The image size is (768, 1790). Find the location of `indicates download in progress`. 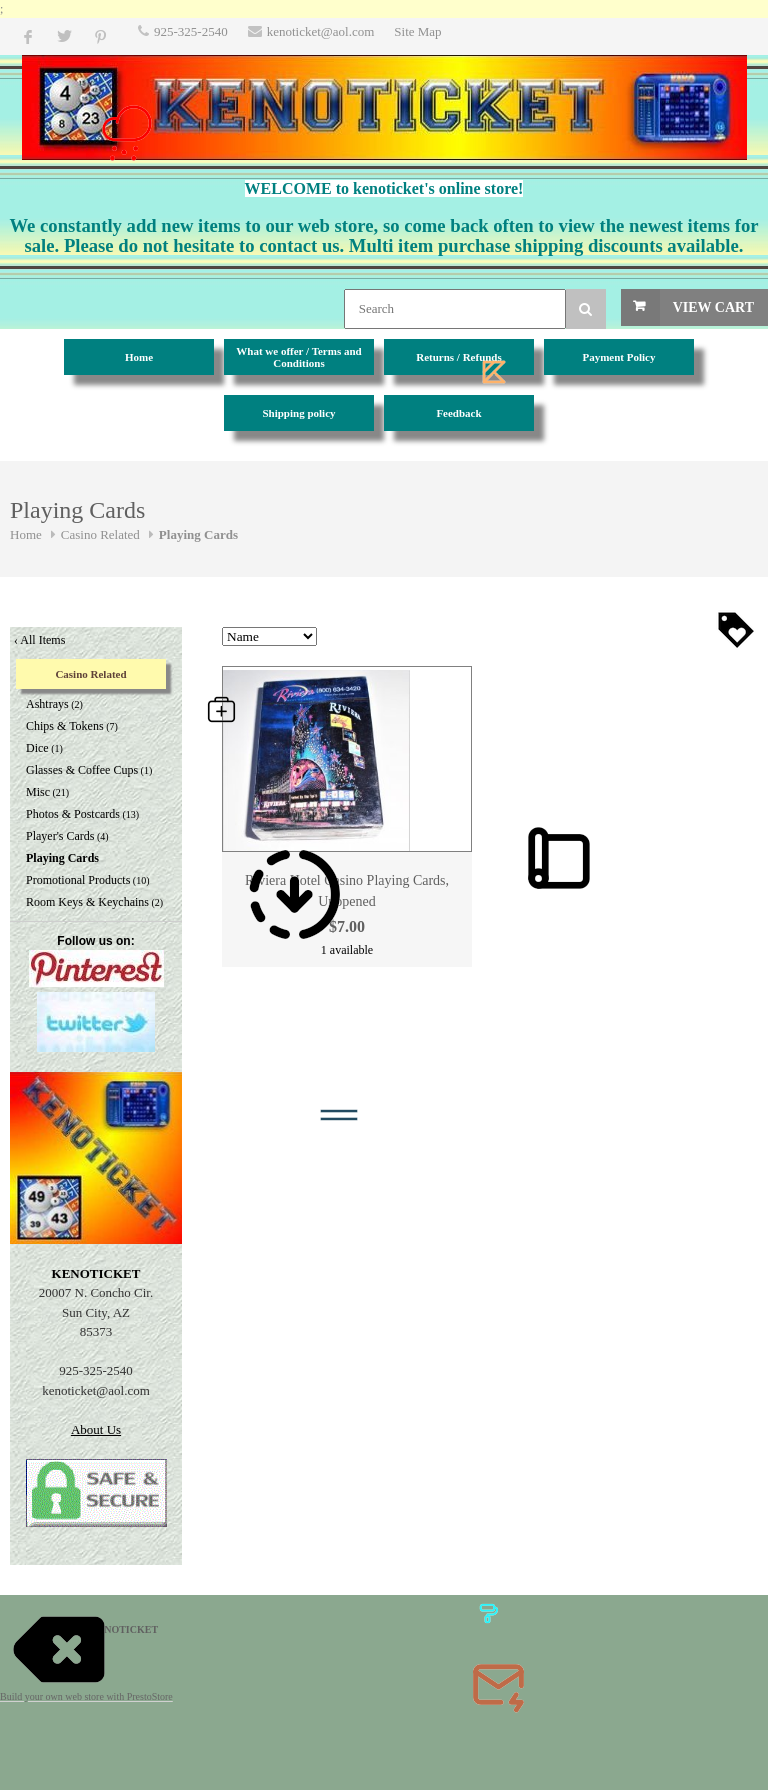

indicates download in progress is located at coordinates (294, 894).